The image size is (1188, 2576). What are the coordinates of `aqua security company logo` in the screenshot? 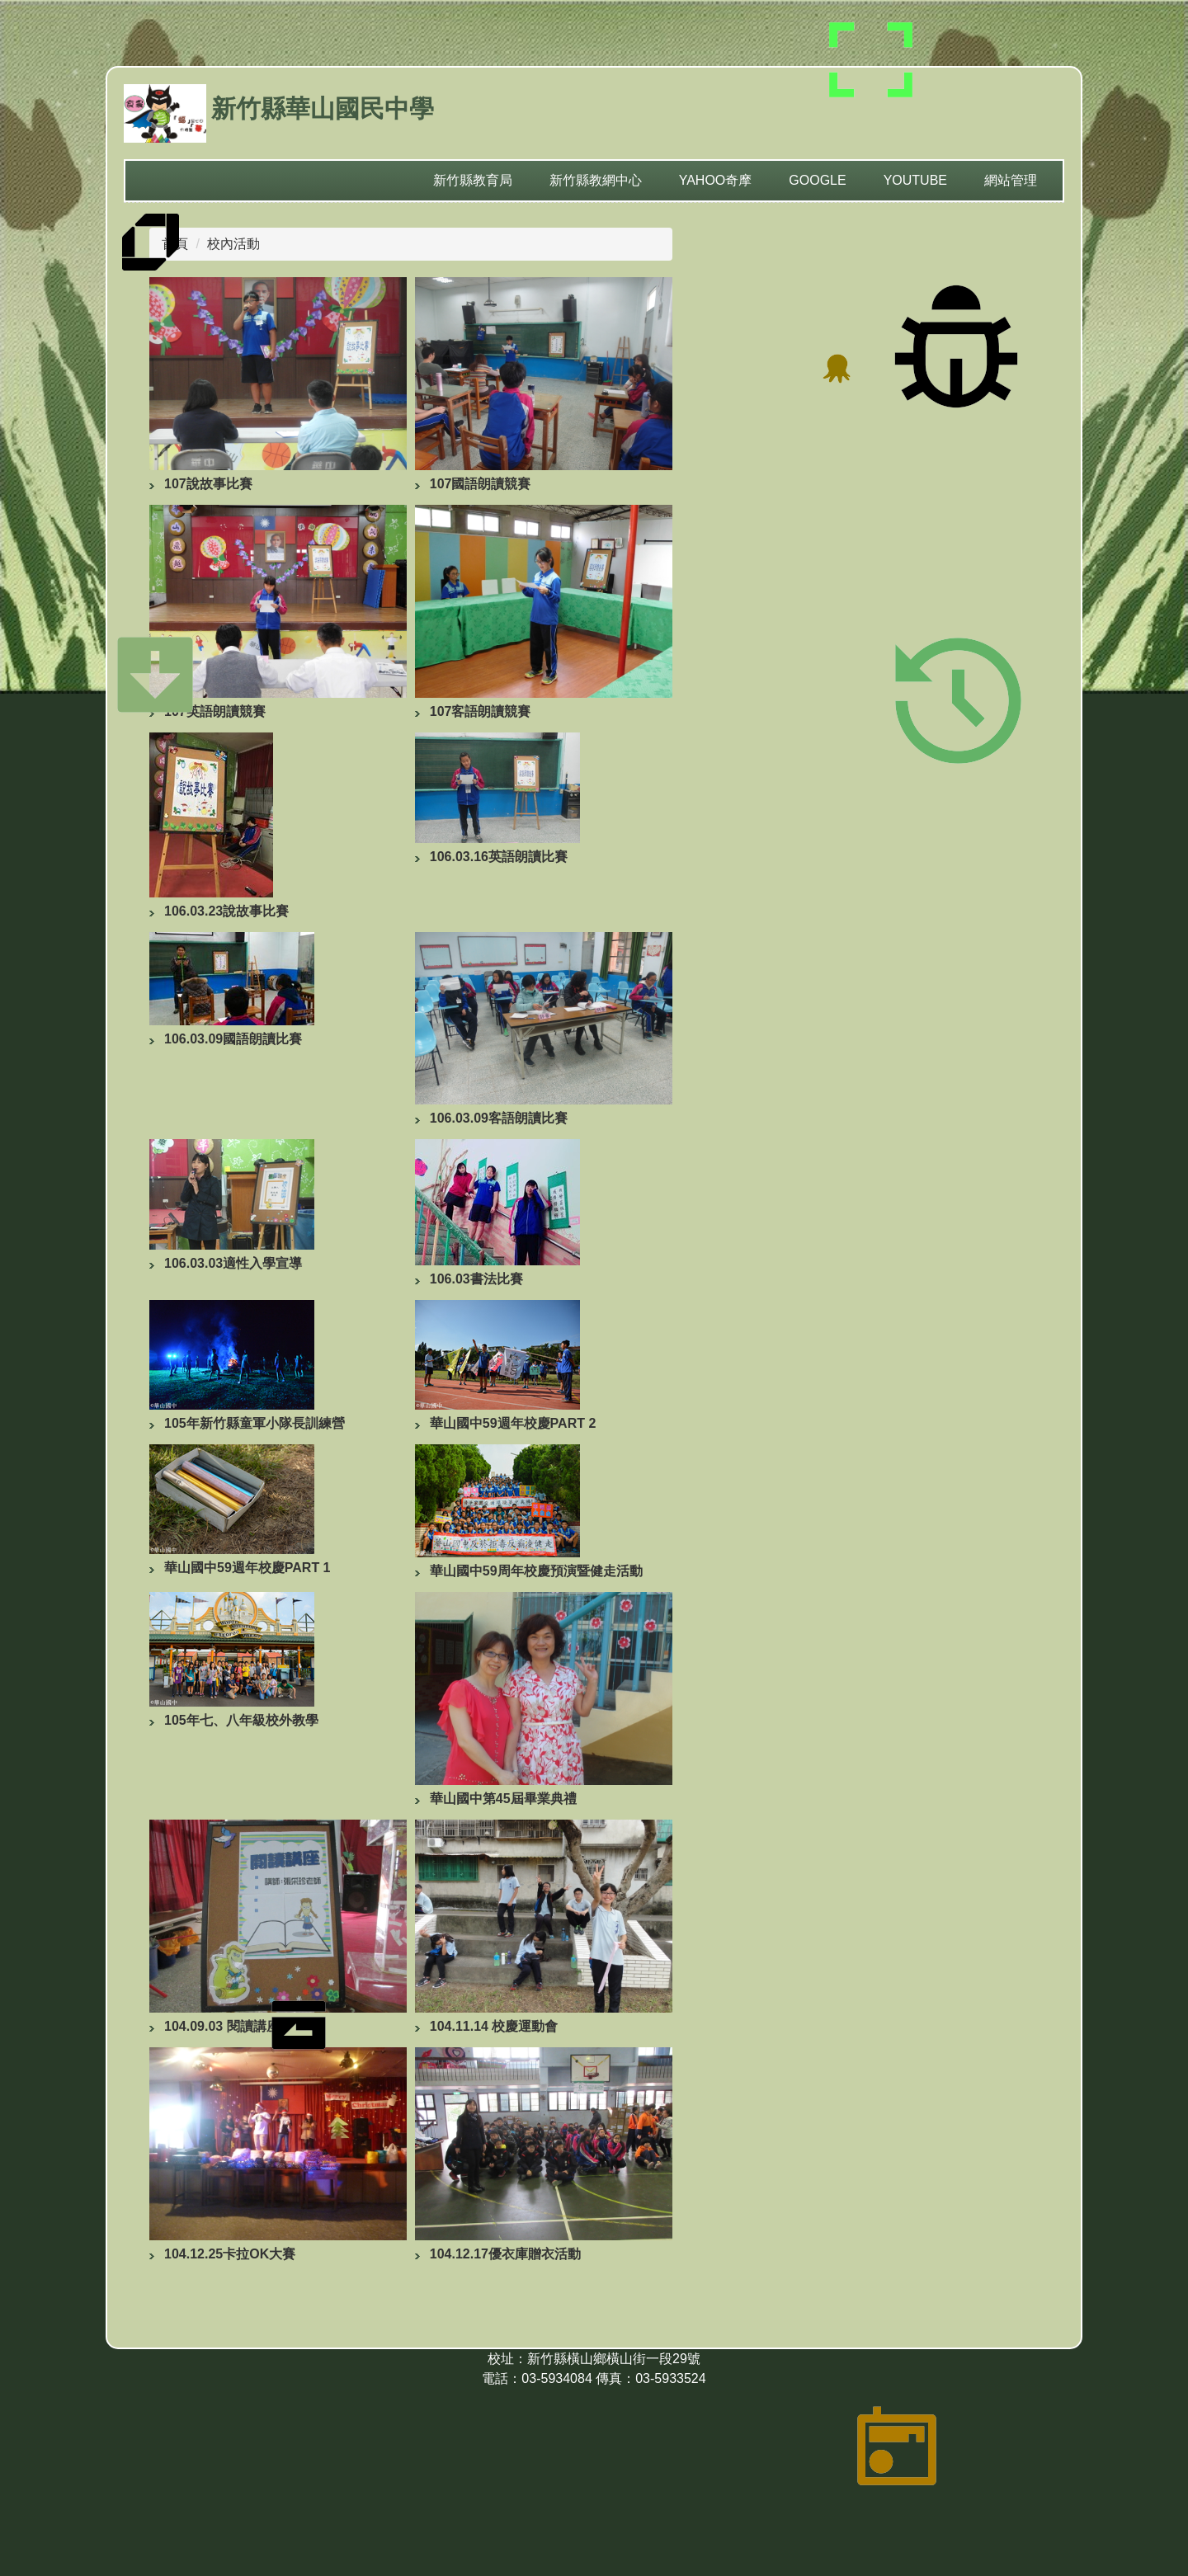 It's located at (150, 242).